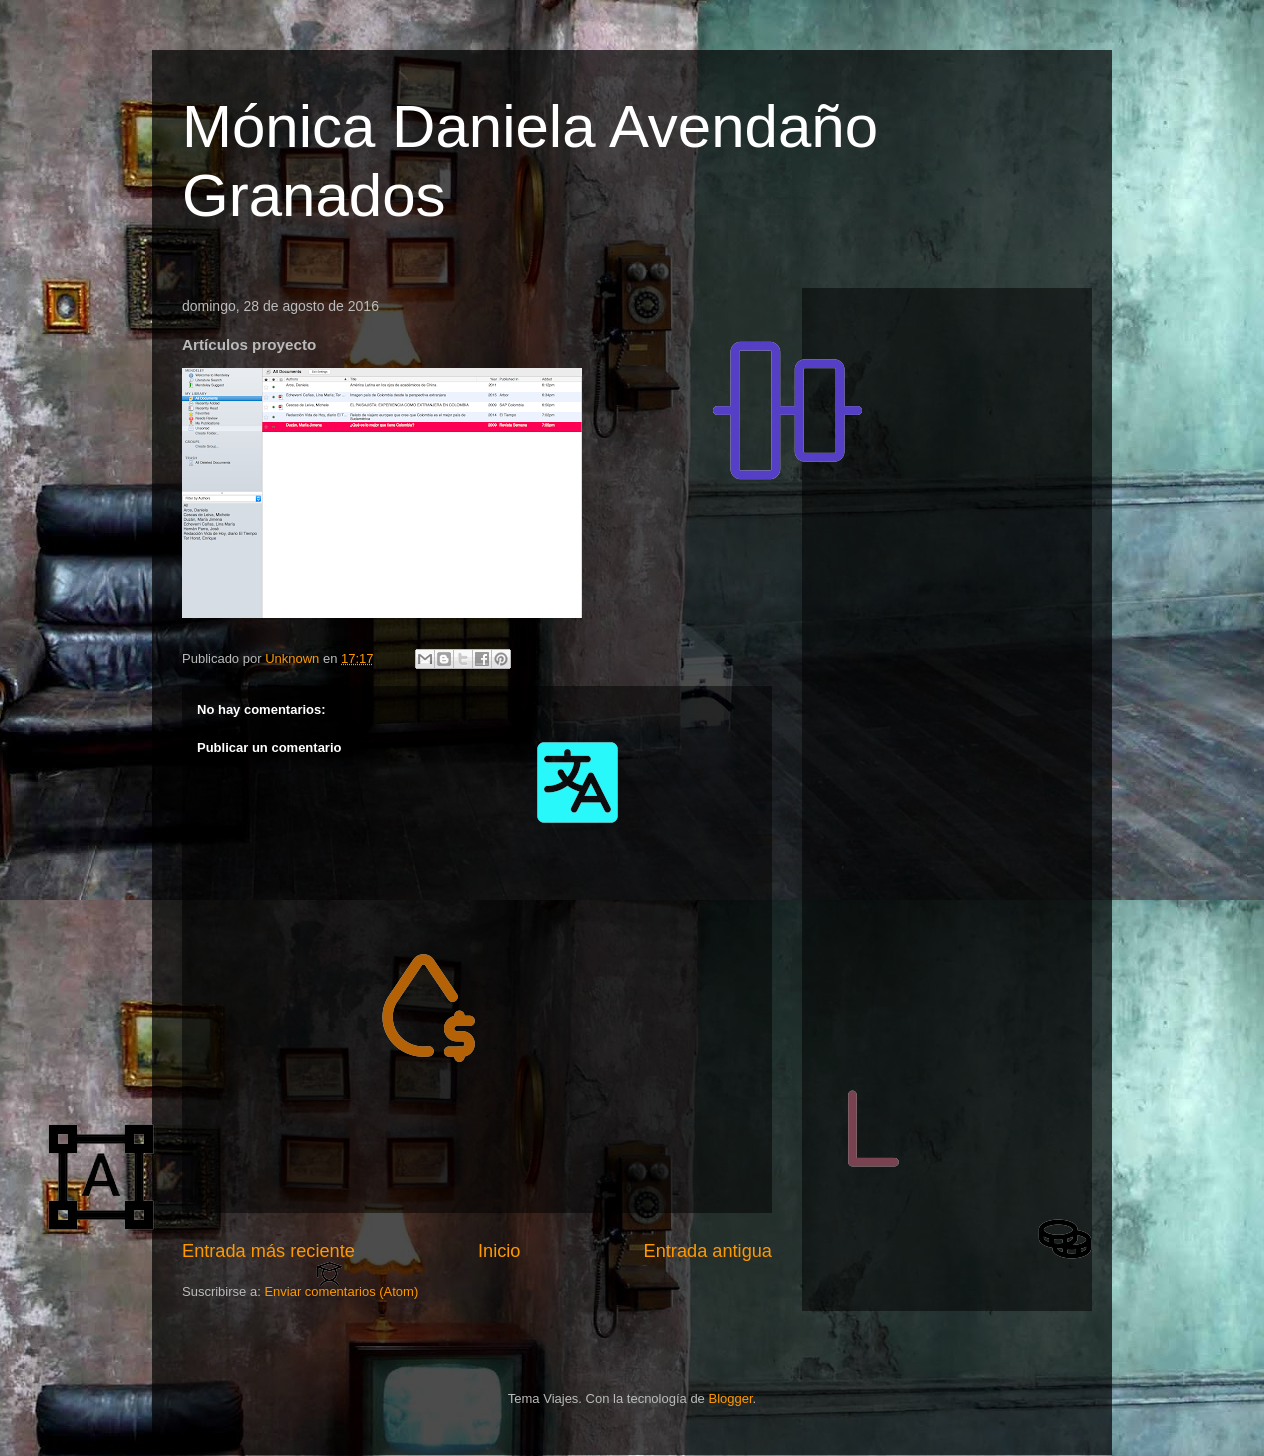 The width and height of the screenshot is (1264, 1456). I want to click on view water bill or usage costs, so click(423, 1005).